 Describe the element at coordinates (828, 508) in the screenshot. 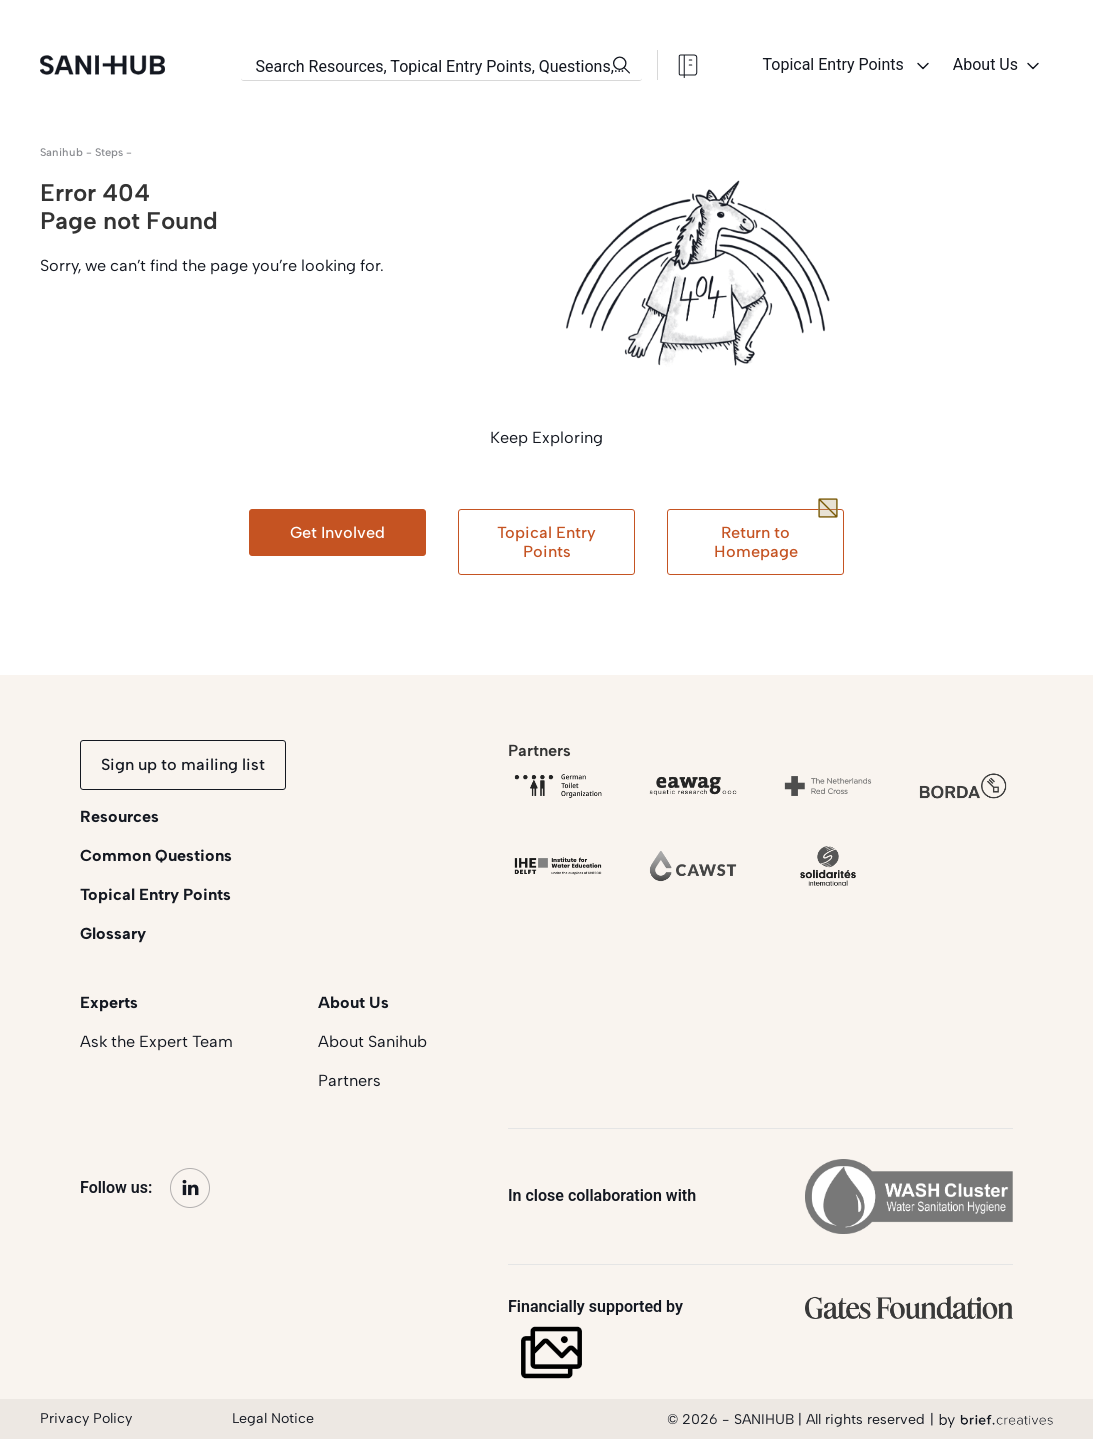

I see `indicates missing or unavailable image content` at that location.